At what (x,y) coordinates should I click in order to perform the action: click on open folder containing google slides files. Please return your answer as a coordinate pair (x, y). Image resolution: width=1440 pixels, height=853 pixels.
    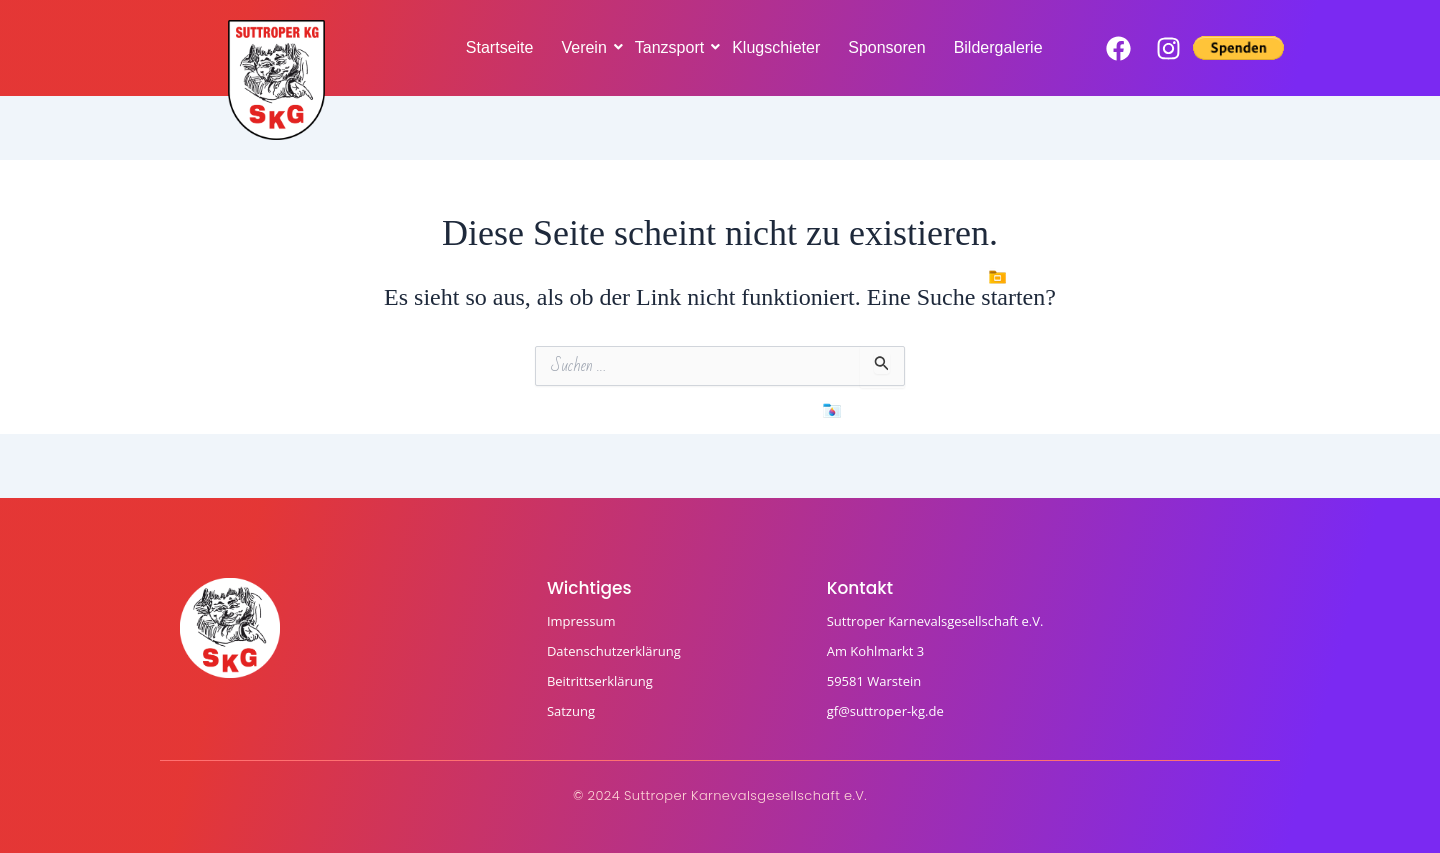
    Looking at the image, I should click on (997, 277).